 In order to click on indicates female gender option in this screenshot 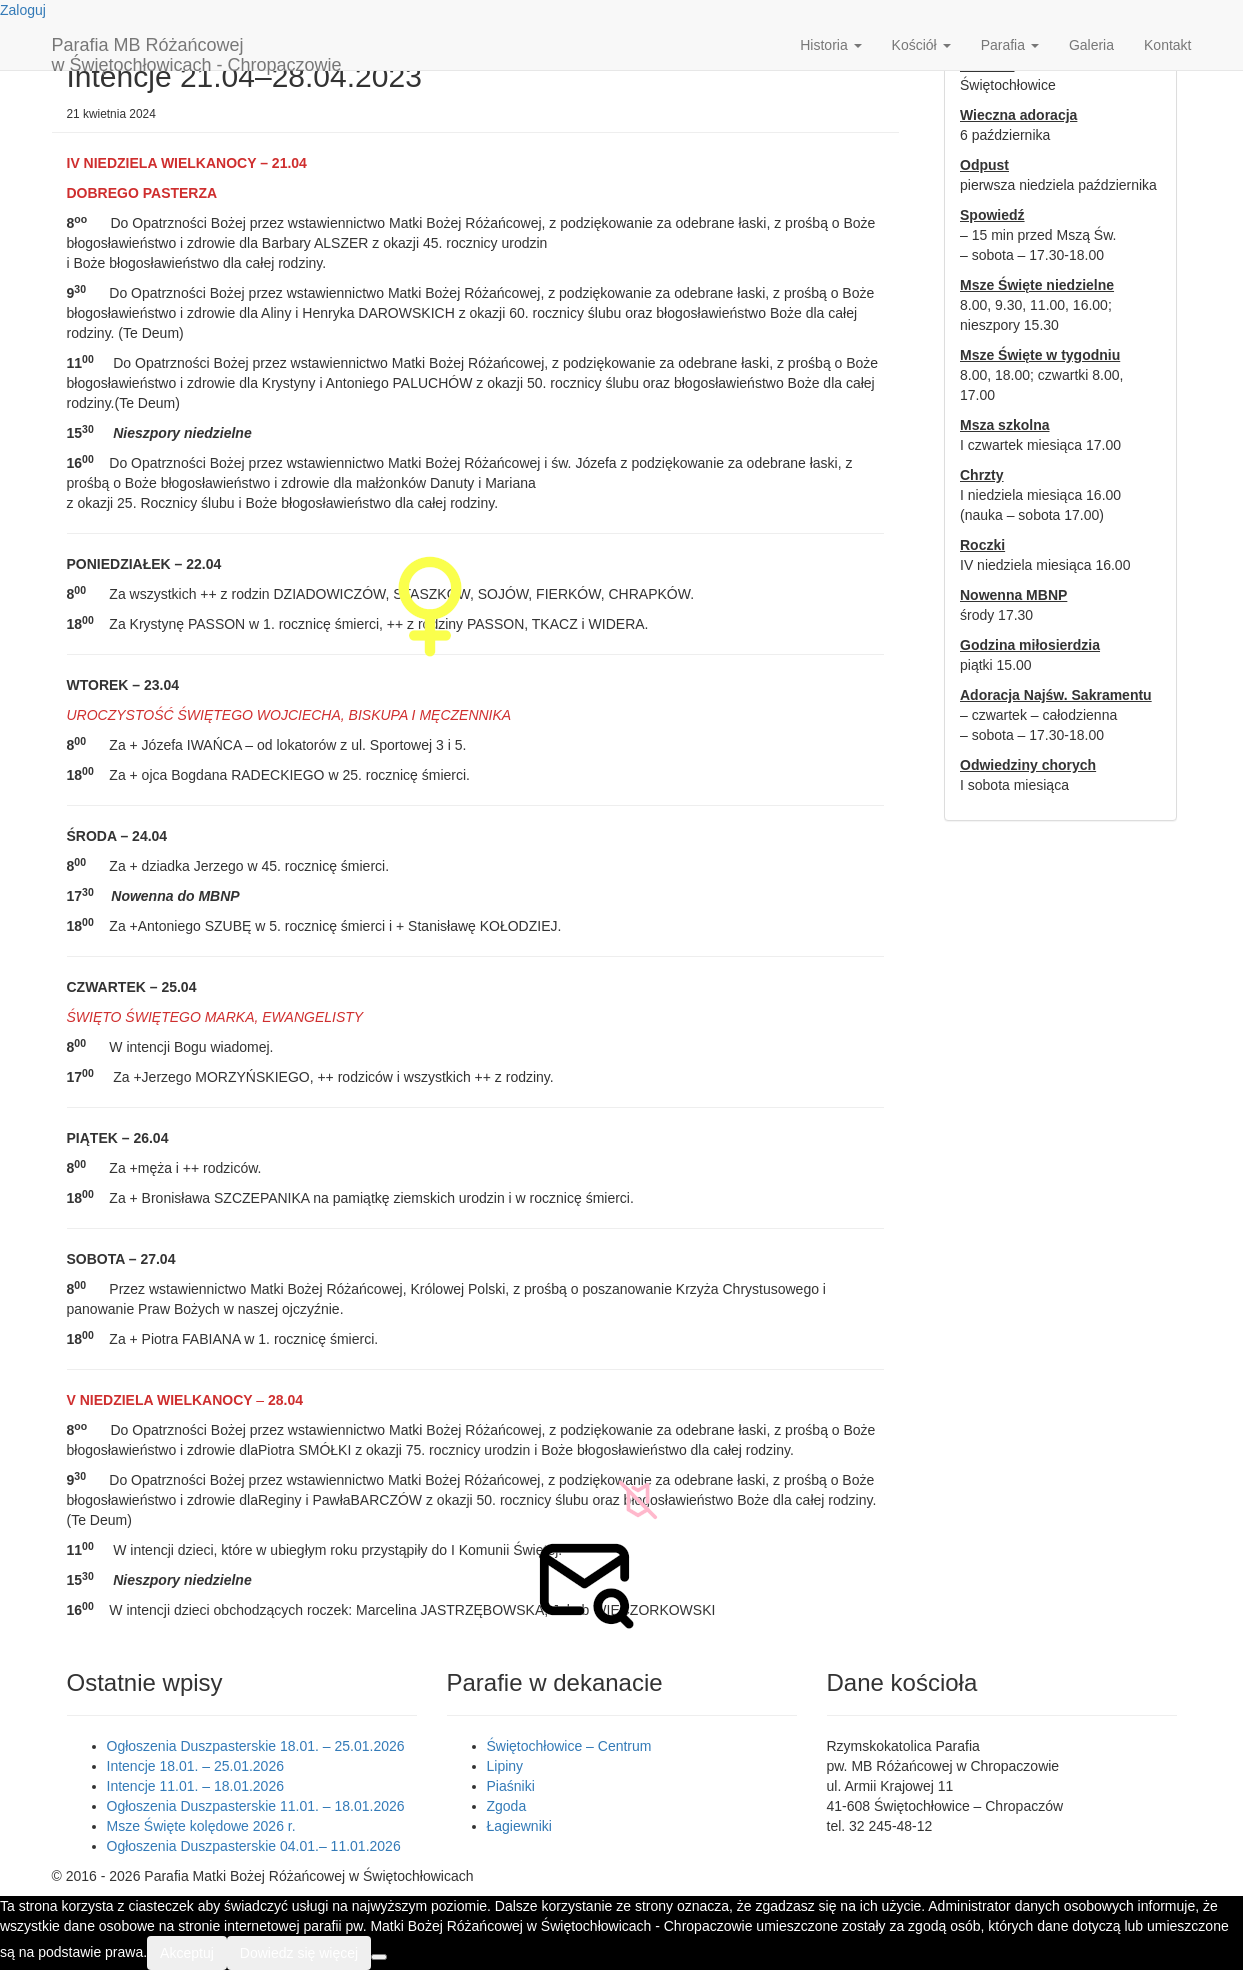, I will do `click(430, 604)`.